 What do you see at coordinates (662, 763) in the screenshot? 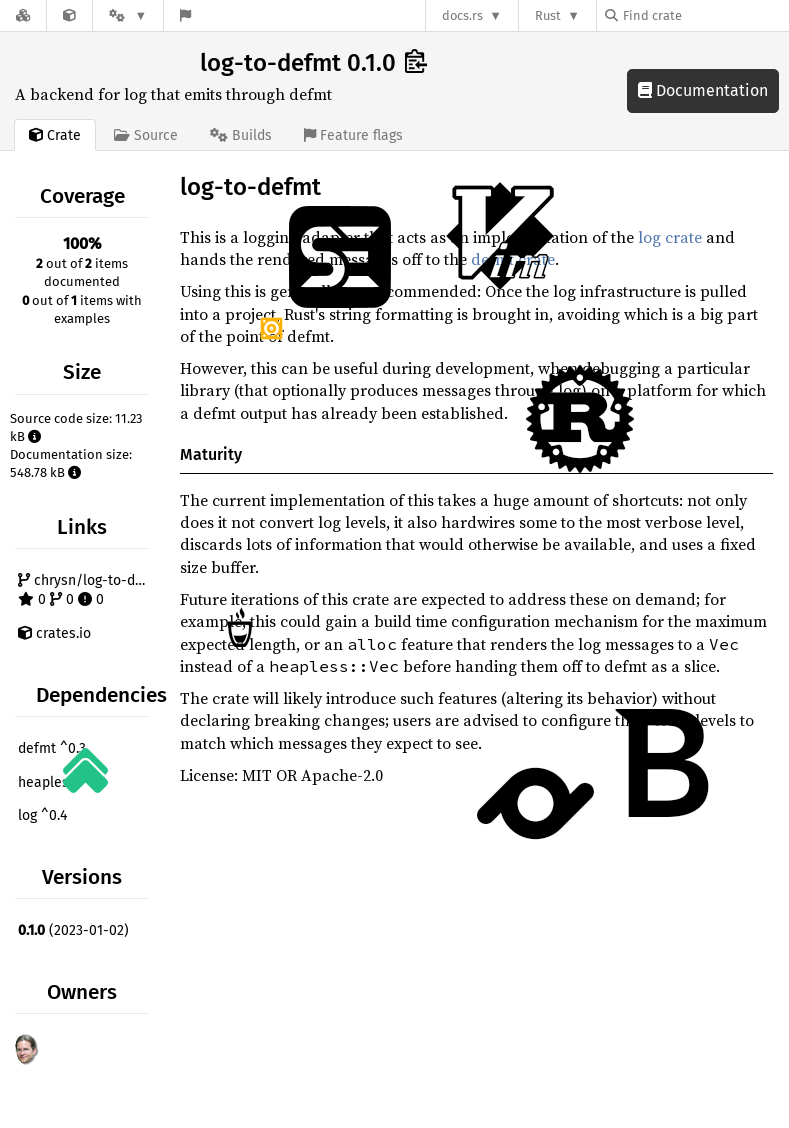
I see `bitdefender antivirus app` at bounding box center [662, 763].